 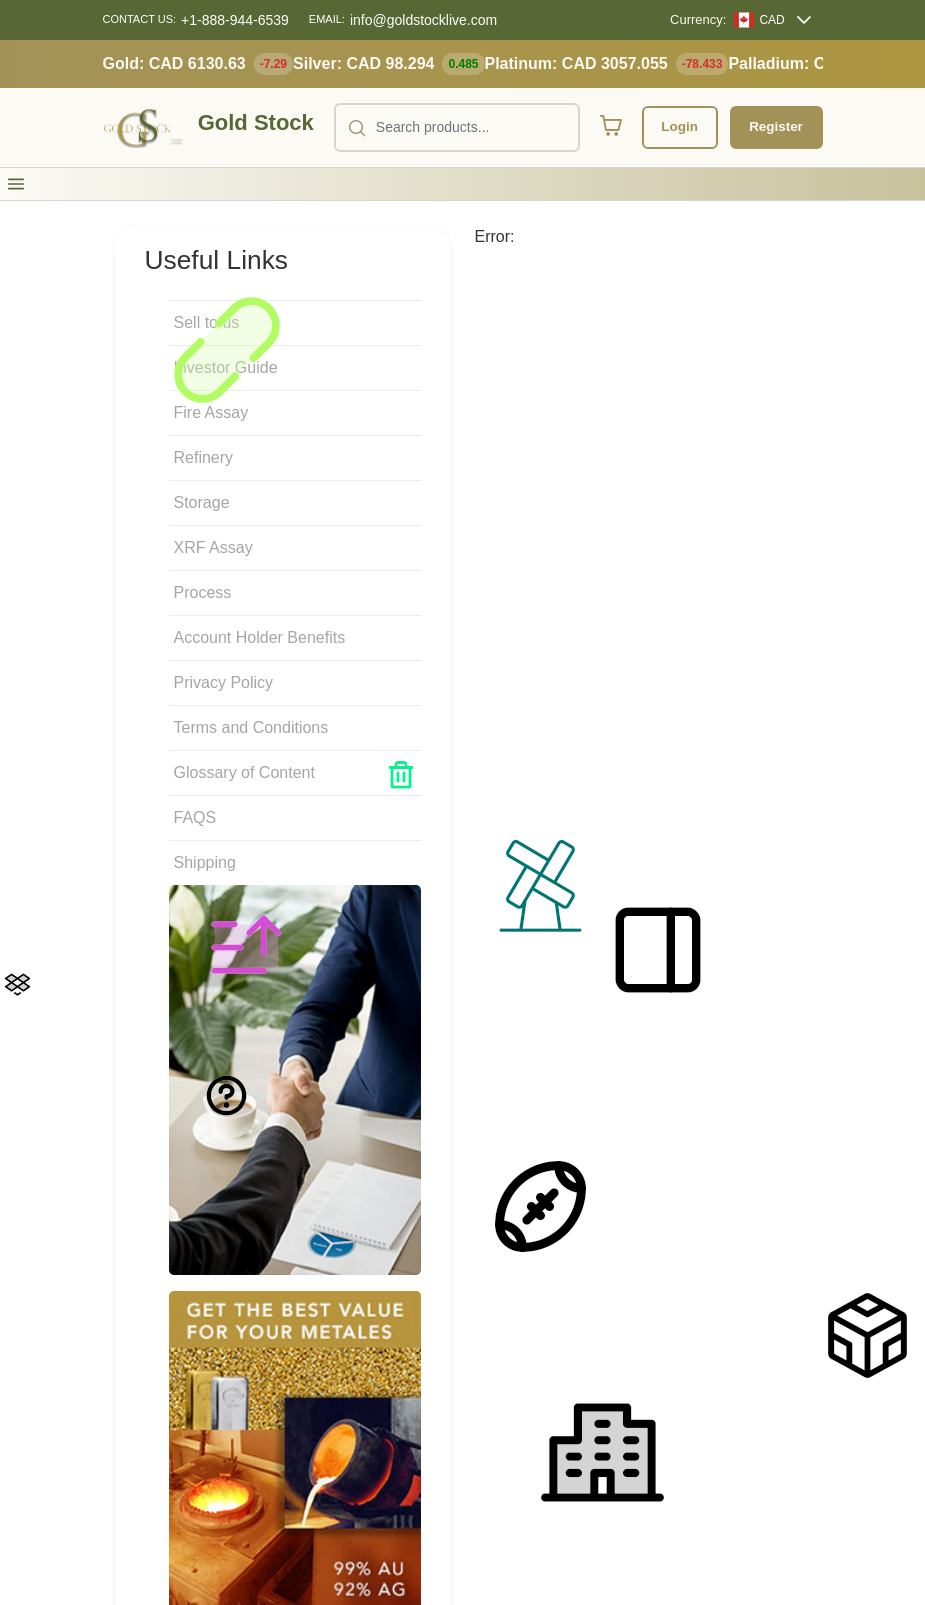 What do you see at coordinates (226, 1095) in the screenshot?
I see `access help or FAQ section` at bounding box center [226, 1095].